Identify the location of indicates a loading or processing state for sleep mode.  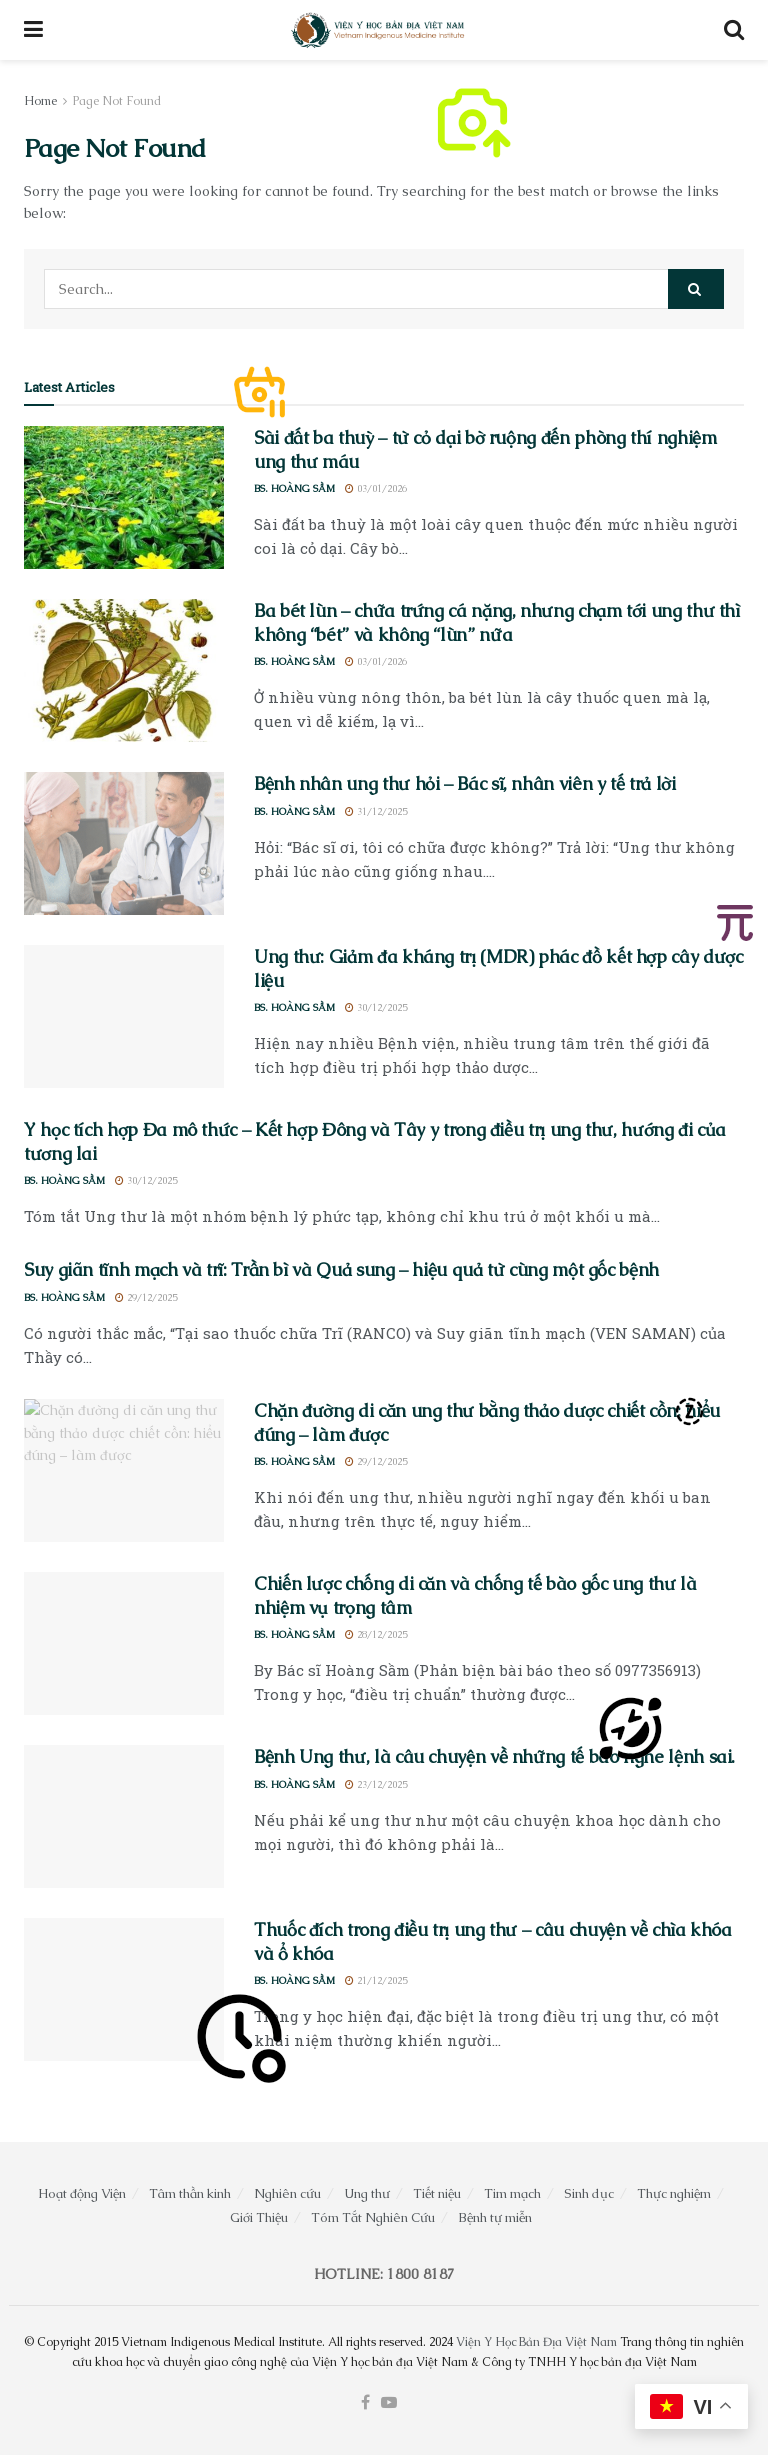
(689, 1411).